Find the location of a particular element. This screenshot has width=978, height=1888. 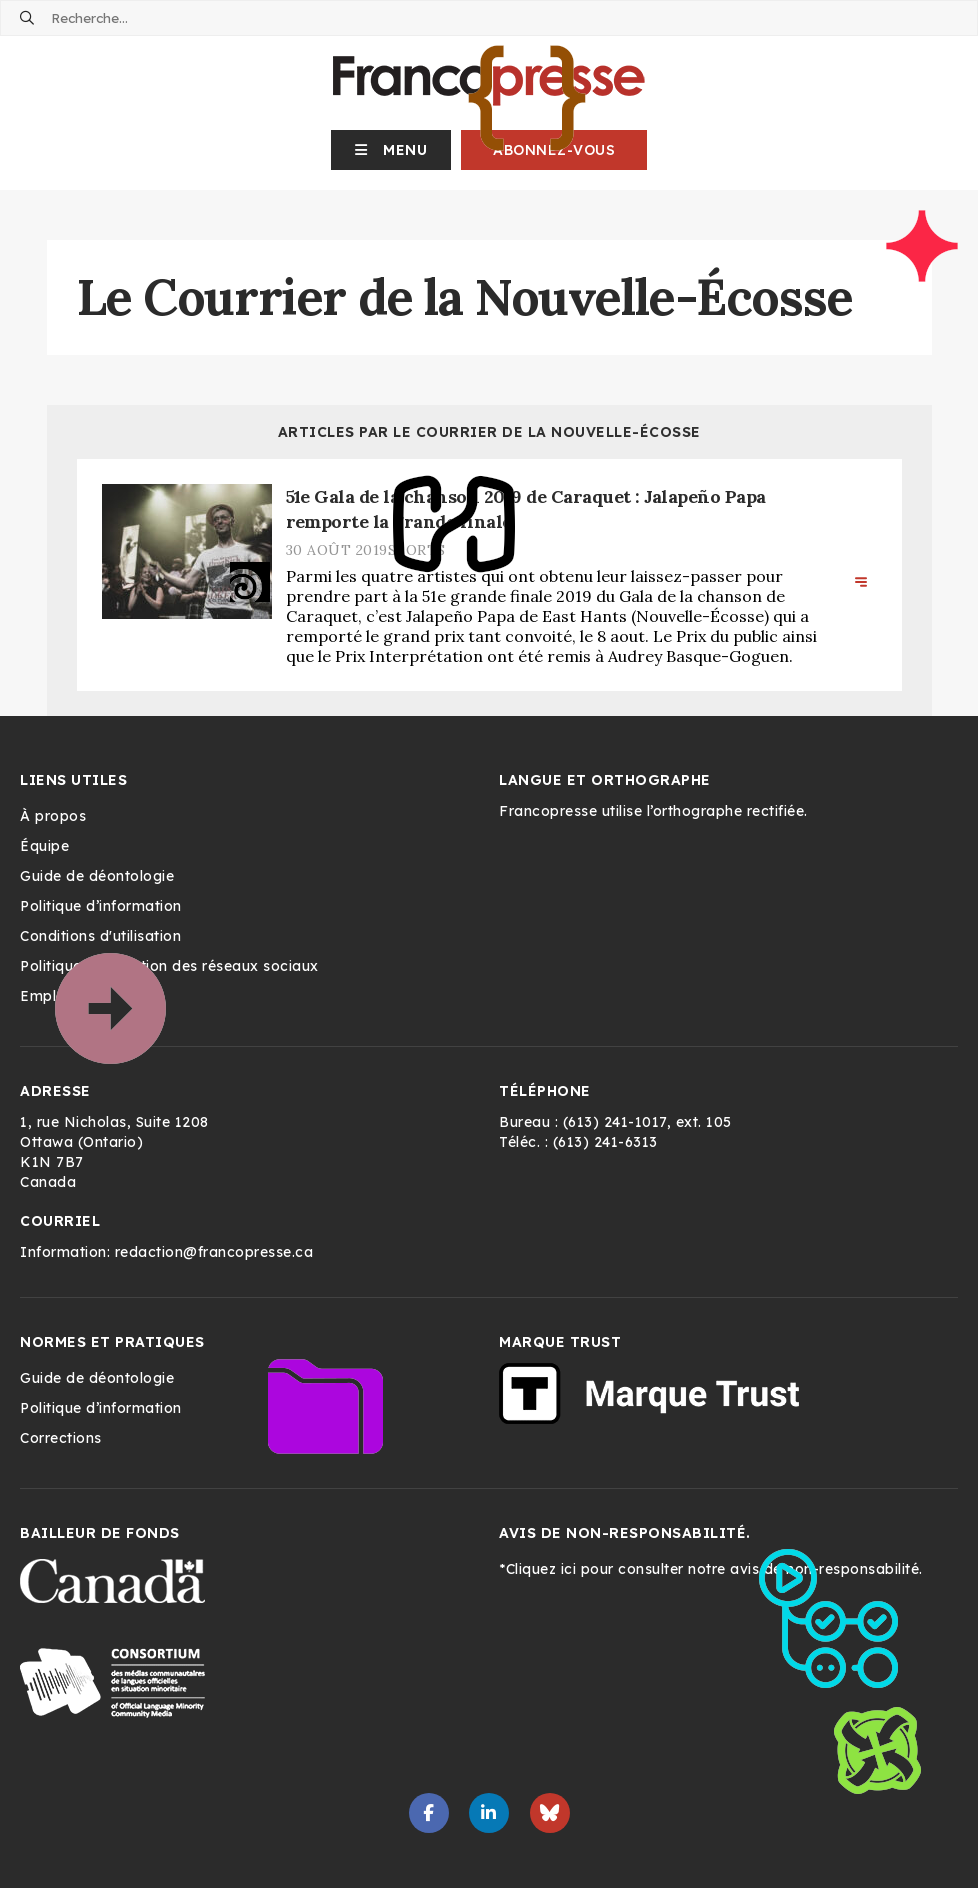

open Houdini 3D animation software is located at coordinates (250, 582).